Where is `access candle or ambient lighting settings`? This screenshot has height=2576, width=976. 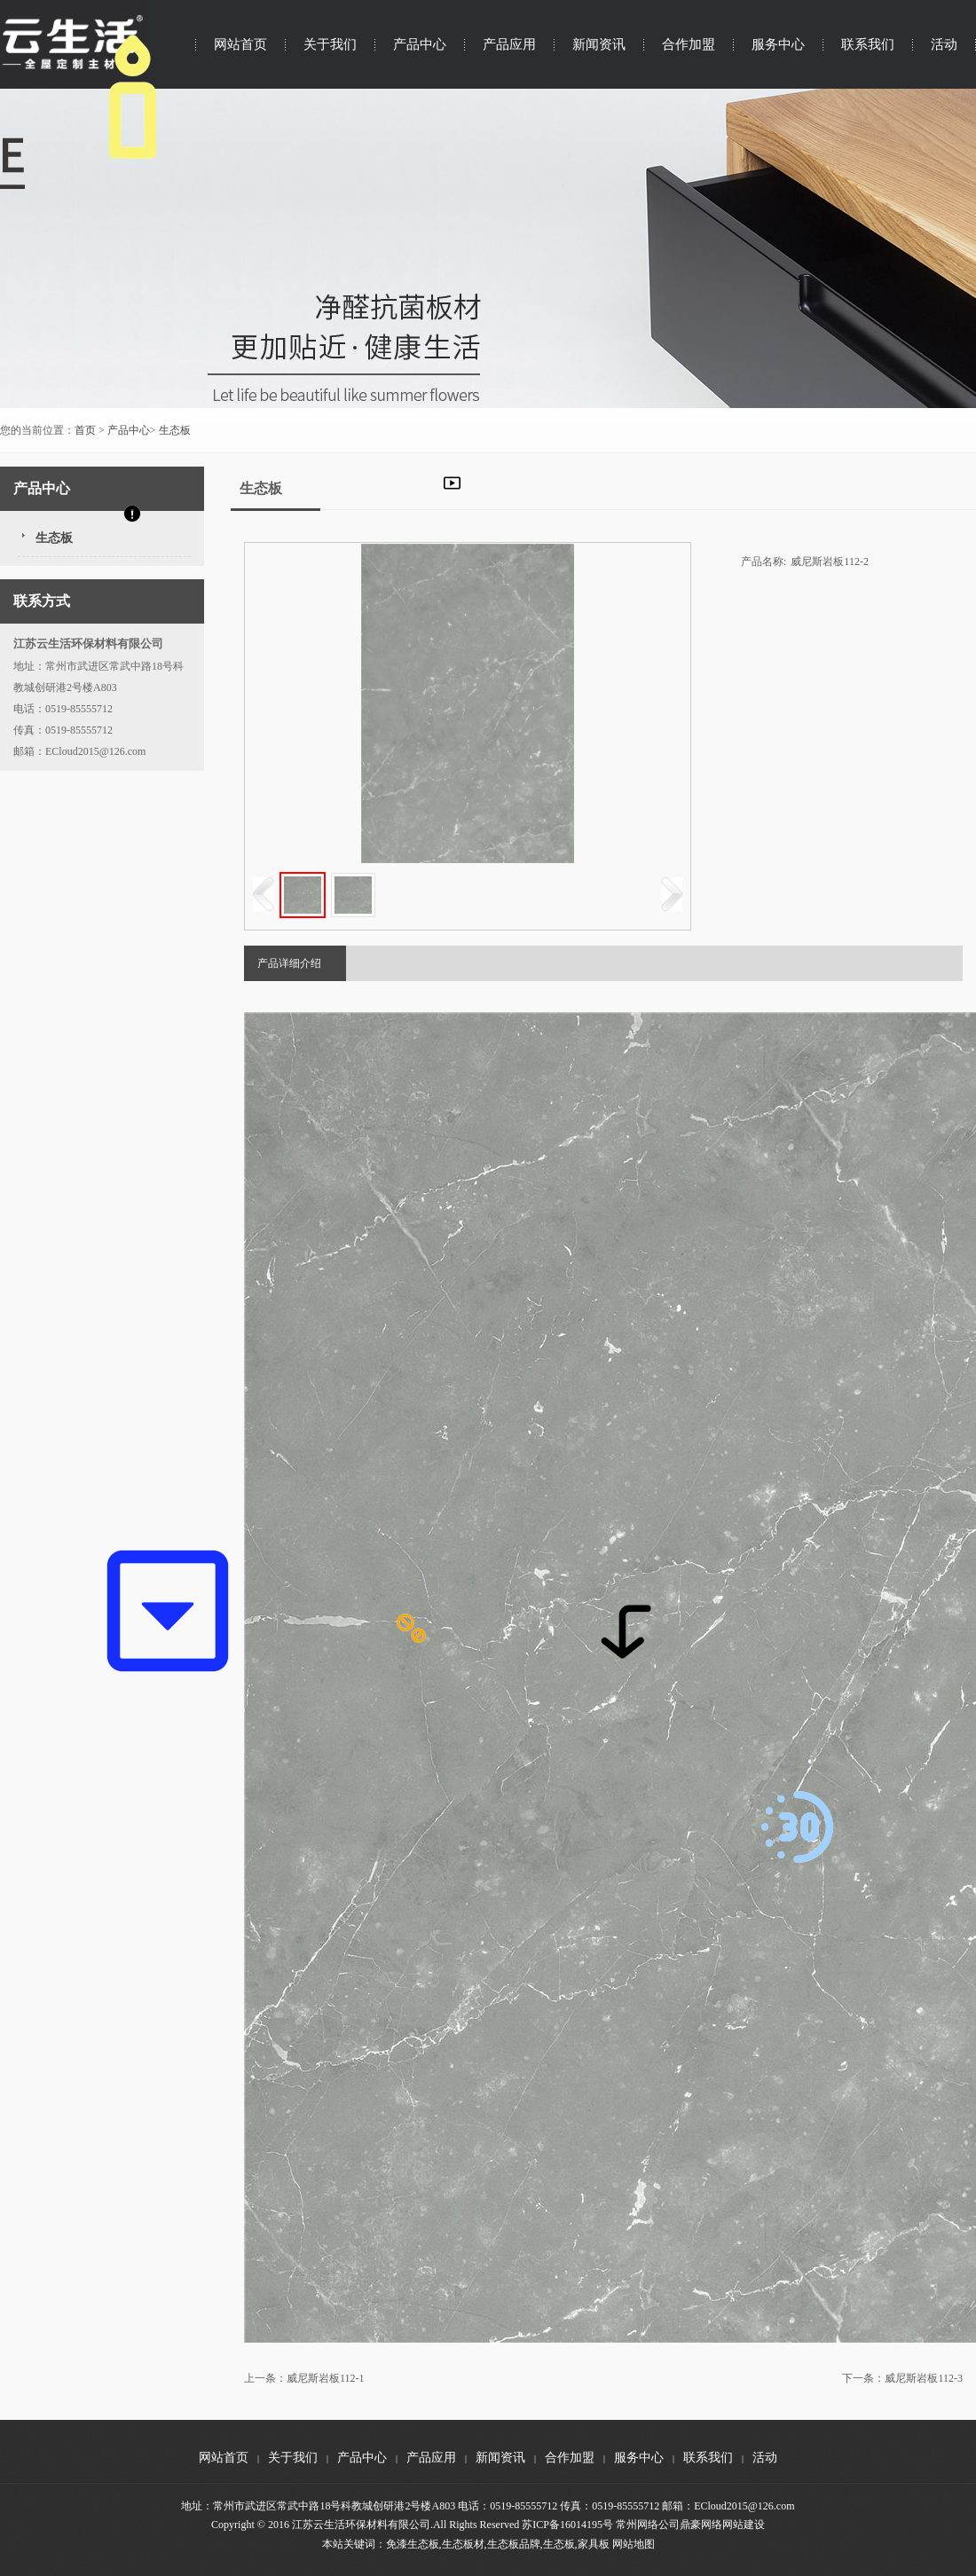 access candle or ambient lighting settings is located at coordinates (132, 99).